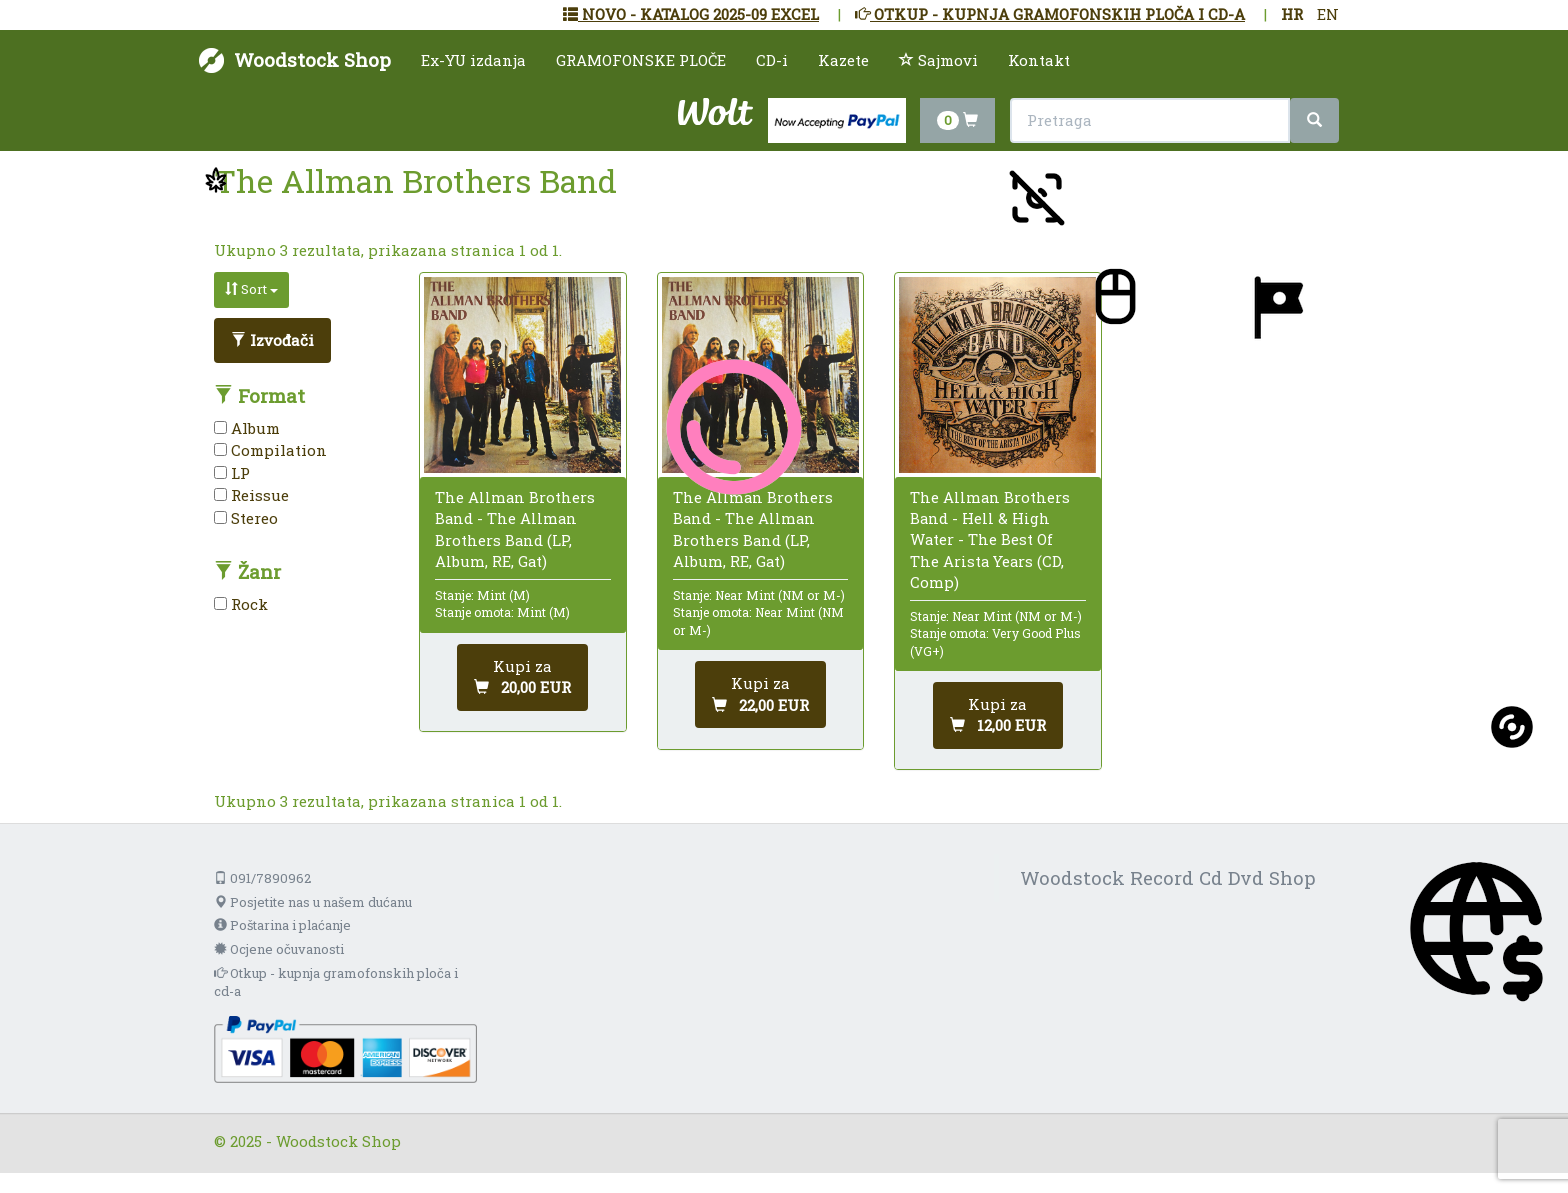  I want to click on apply inner shadow effect to bottom-left corner, so click(734, 427).